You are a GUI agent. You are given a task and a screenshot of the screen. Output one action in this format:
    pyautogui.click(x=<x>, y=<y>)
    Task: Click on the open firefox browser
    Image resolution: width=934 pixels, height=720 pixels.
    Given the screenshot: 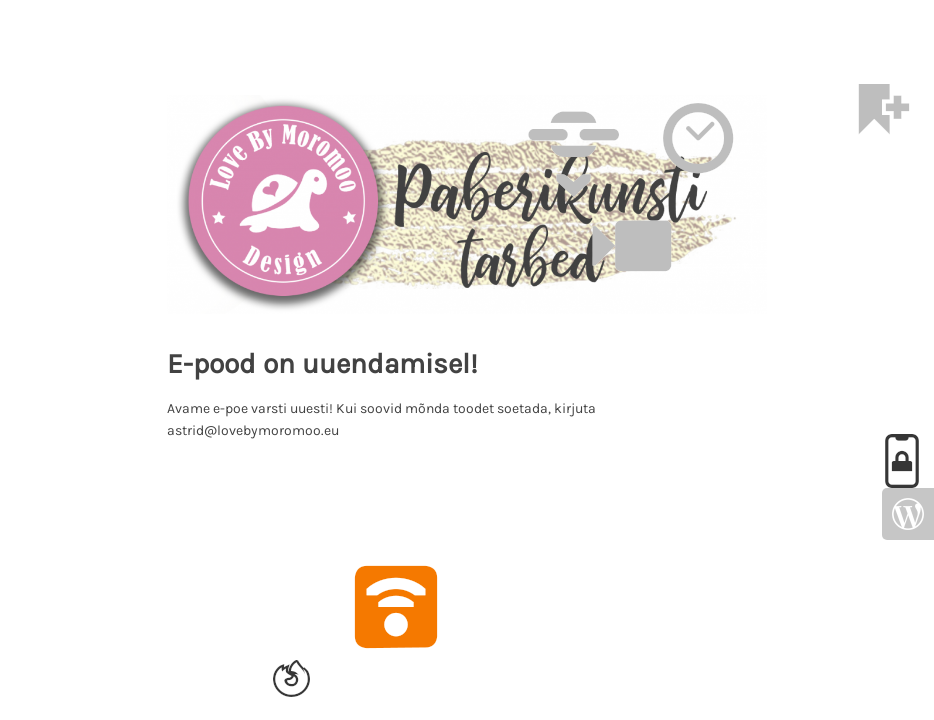 What is the action you would take?
    pyautogui.click(x=291, y=678)
    